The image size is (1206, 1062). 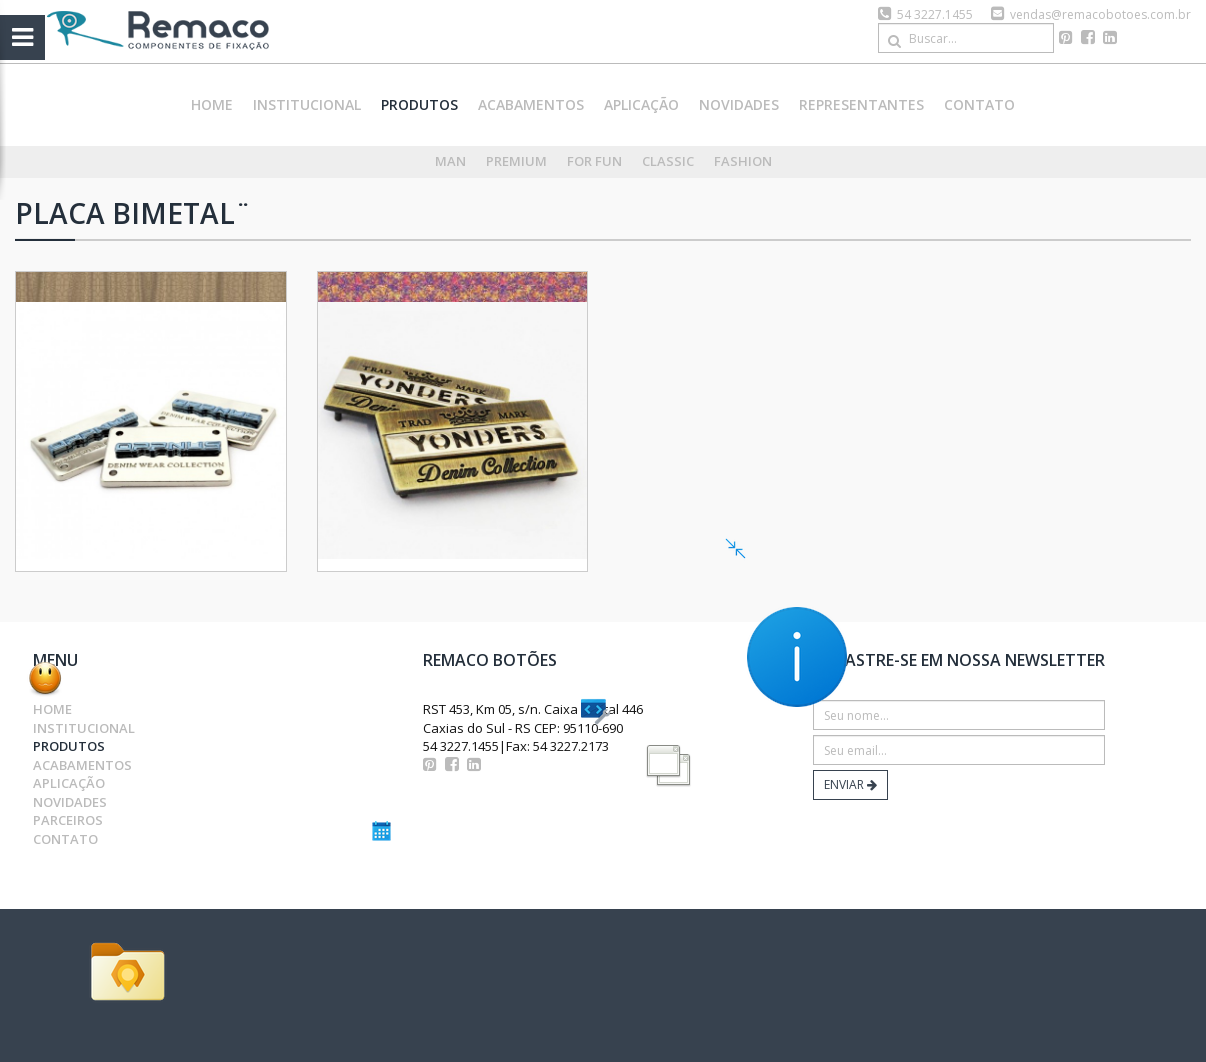 I want to click on indicates a warning or concern status, so click(x=45, y=678).